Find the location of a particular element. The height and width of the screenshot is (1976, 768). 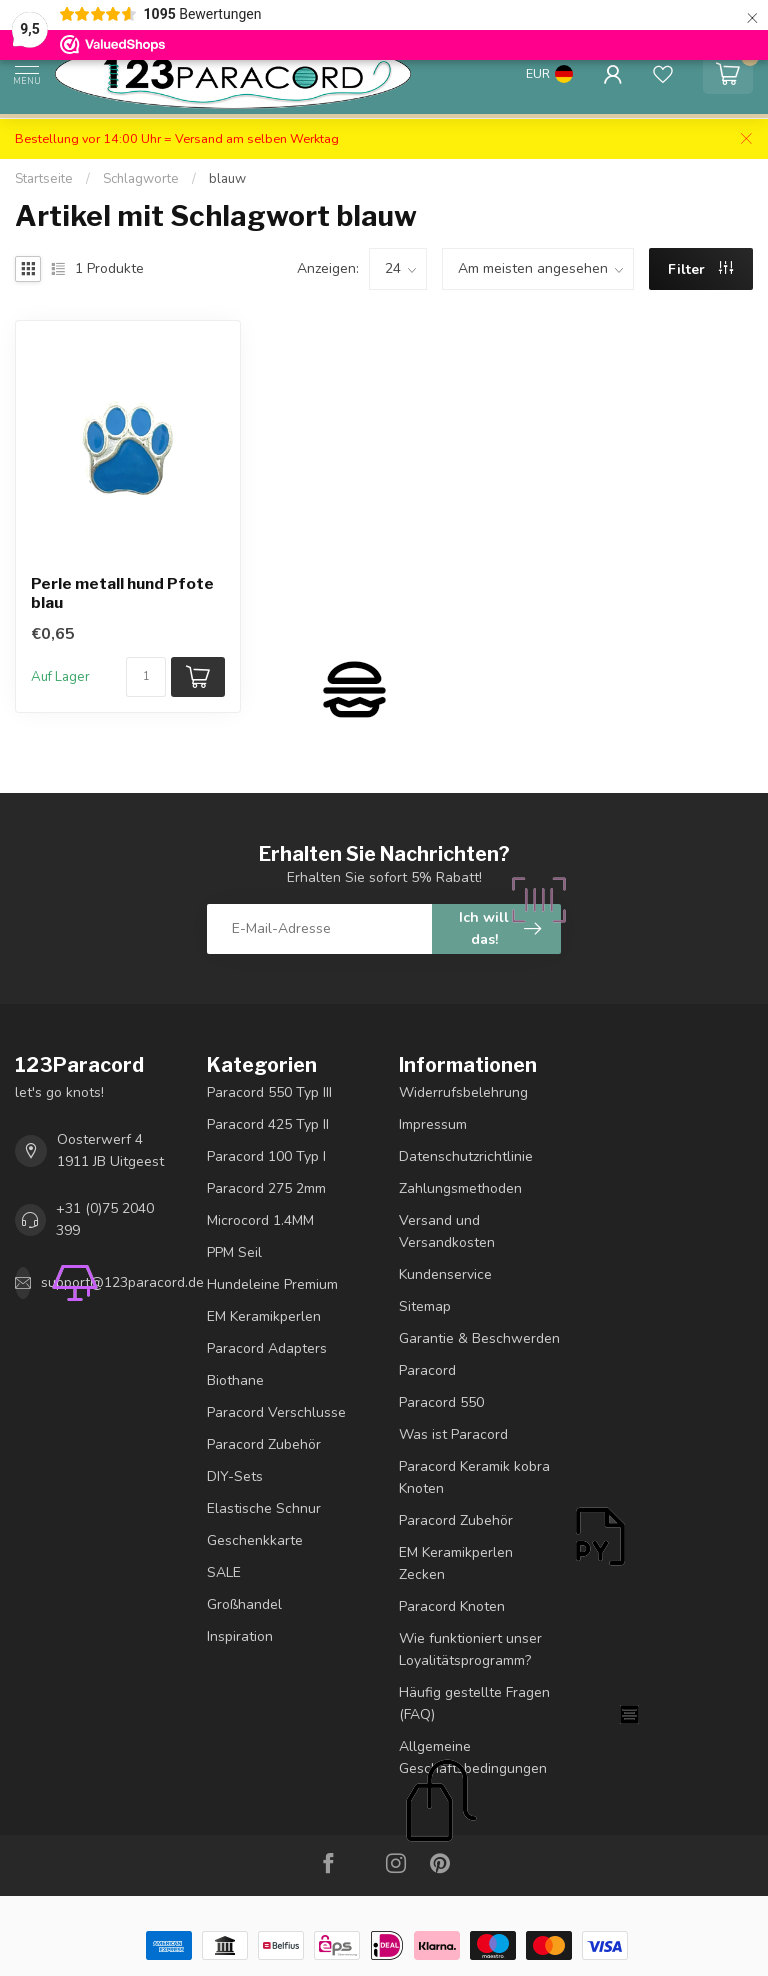

open a python file is located at coordinates (600, 1536).